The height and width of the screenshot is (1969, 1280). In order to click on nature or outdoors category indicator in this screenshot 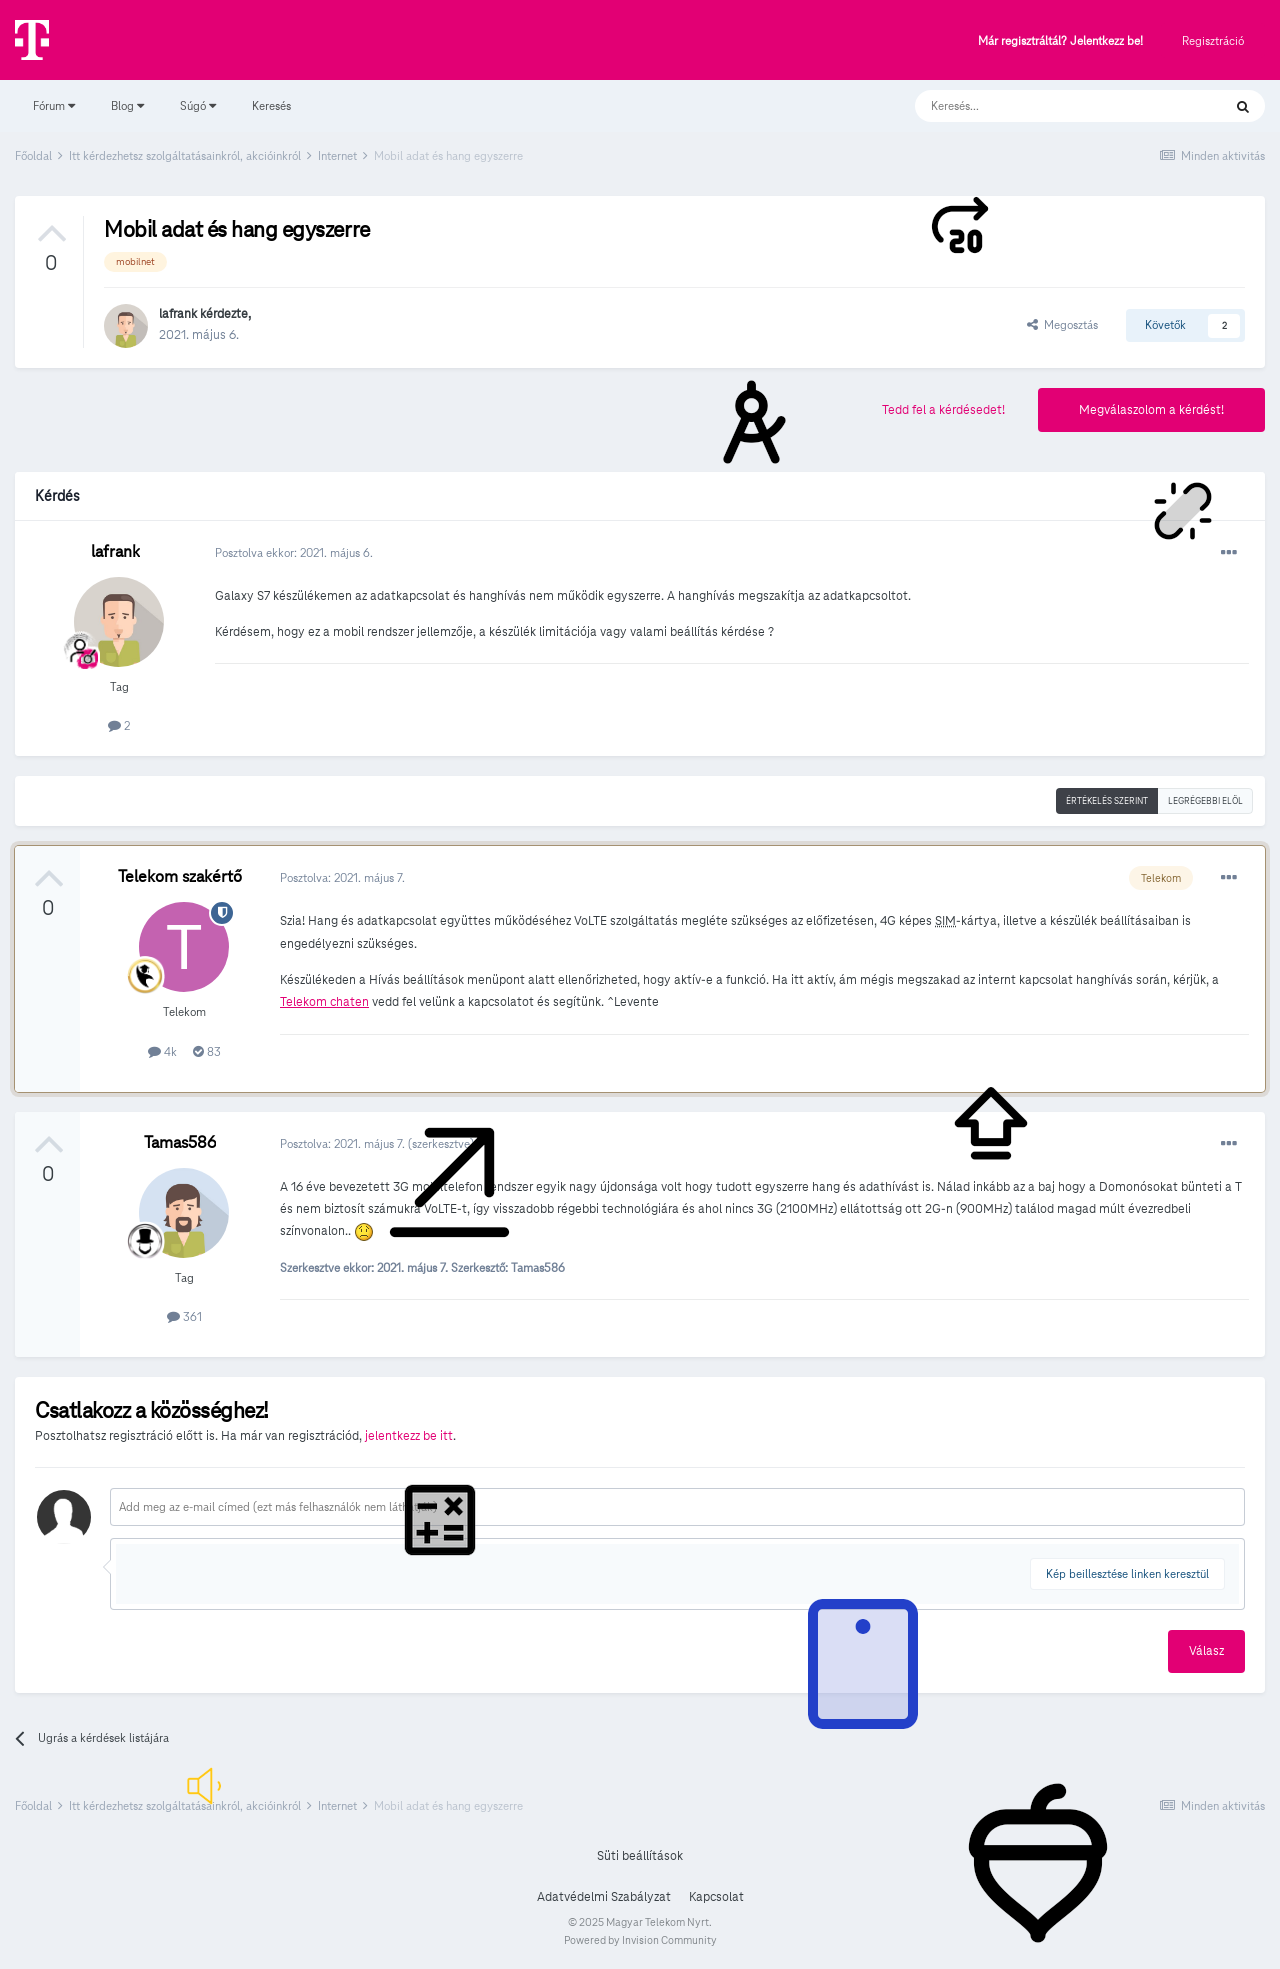, I will do `click(1038, 1863)`.